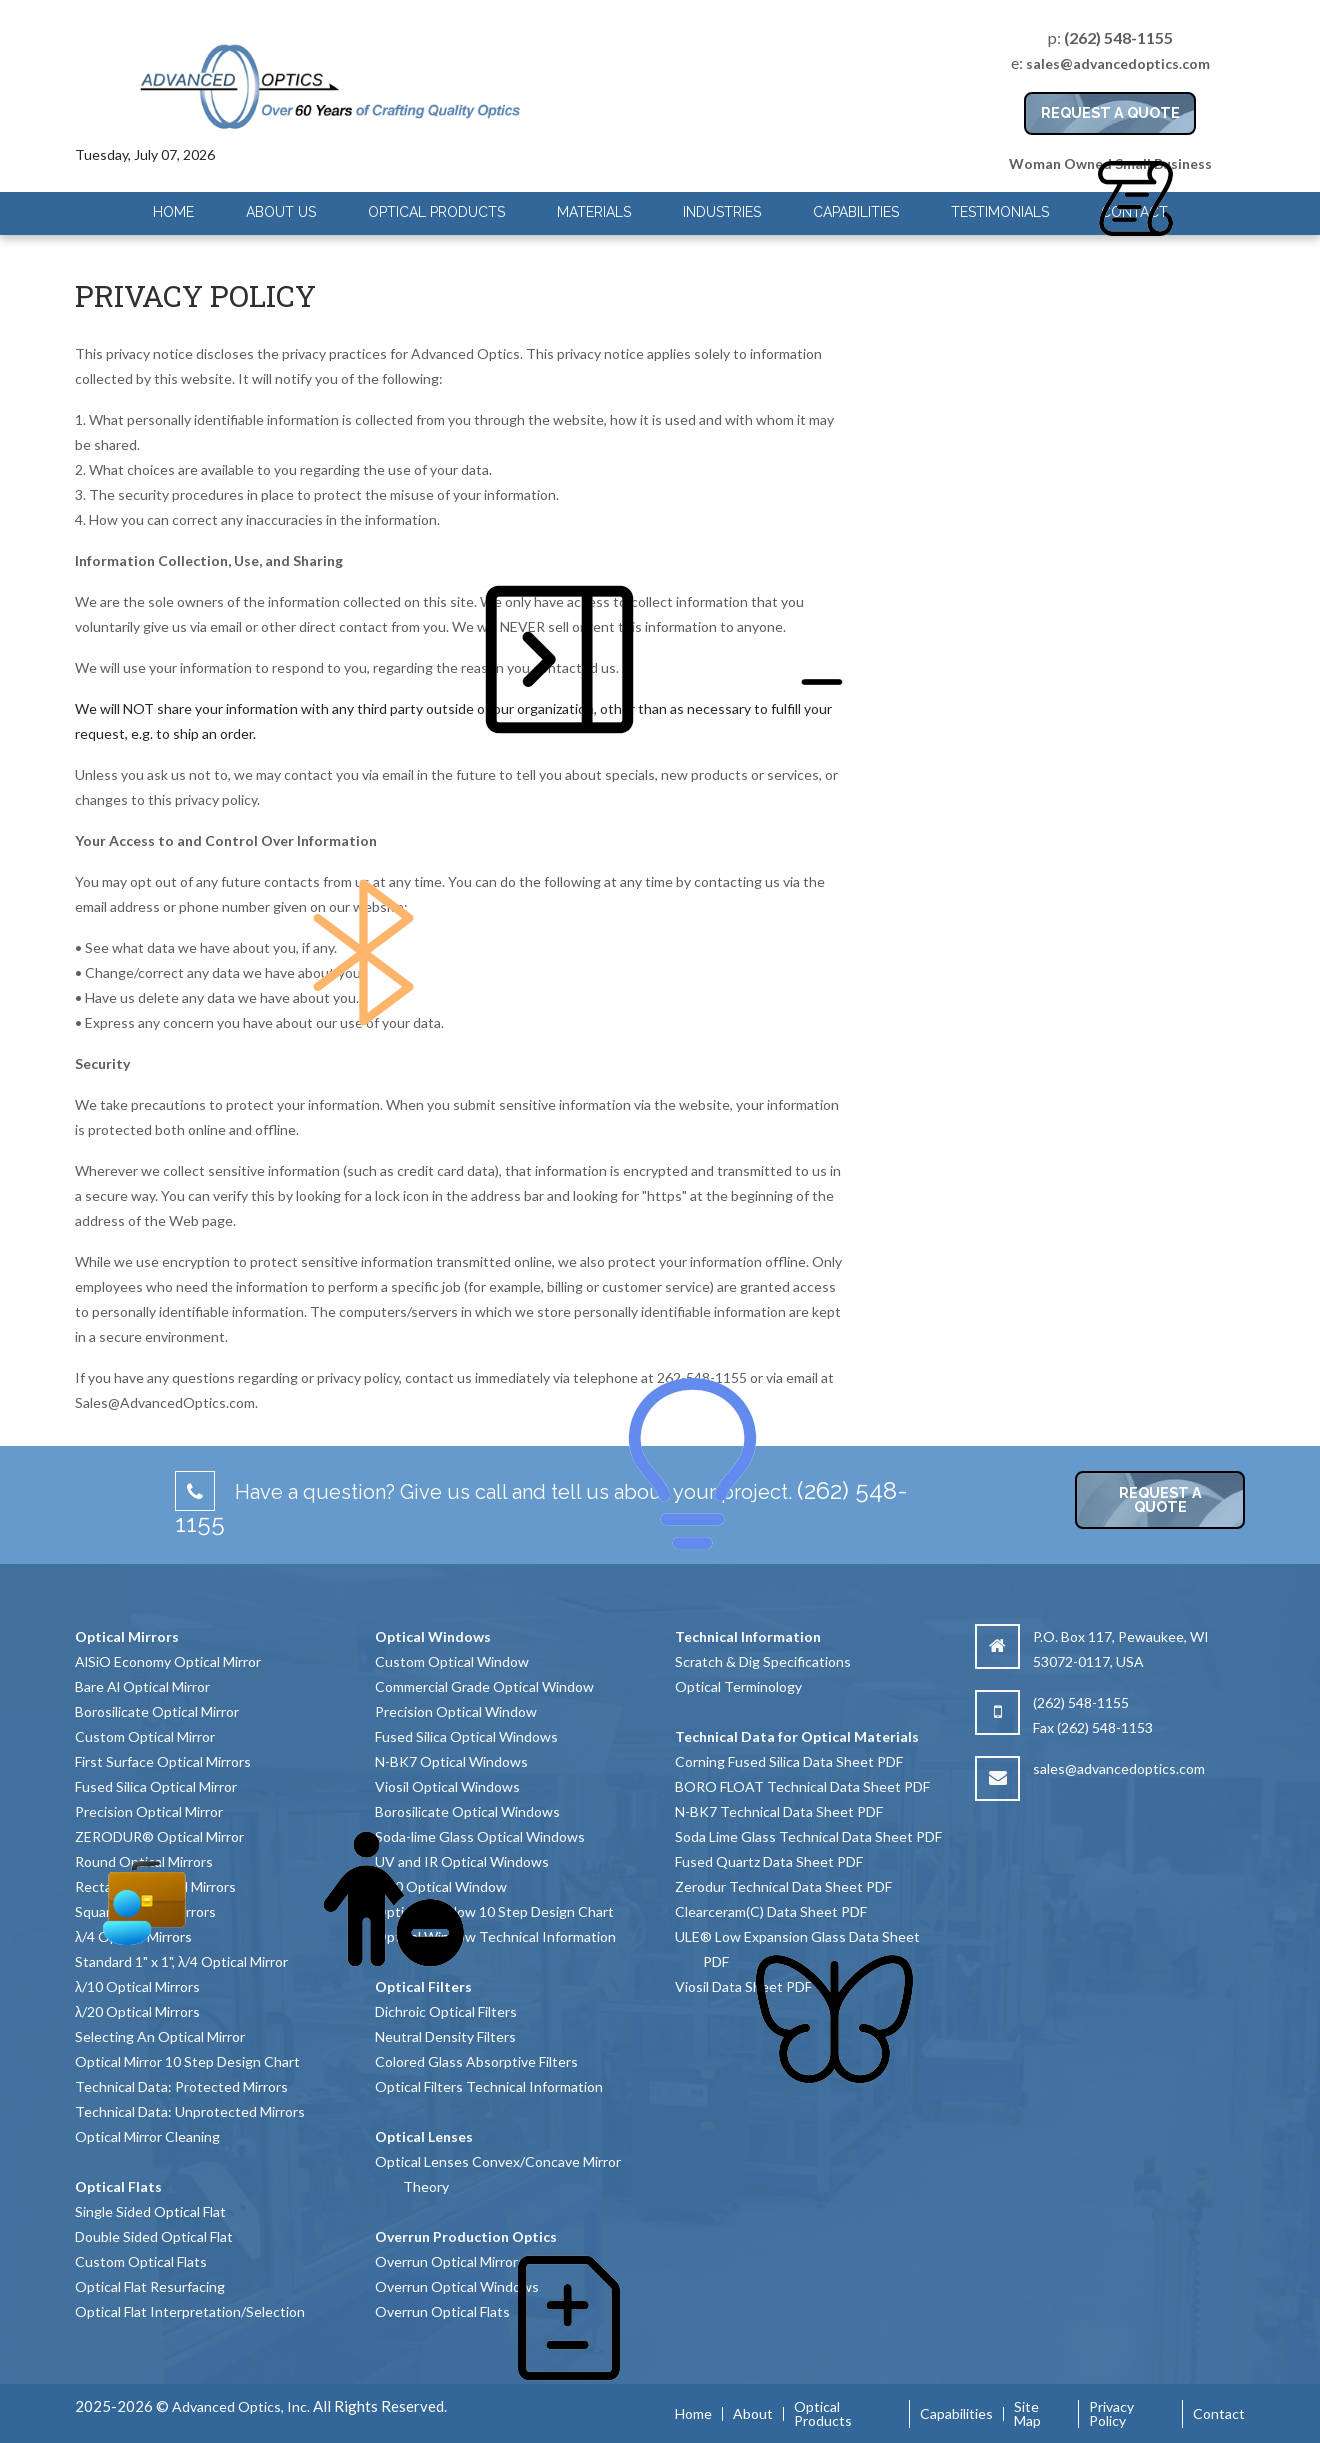  Describe the element at coordinates (822, 682) in the screenshot. I see `remove an item from a list` at that location.